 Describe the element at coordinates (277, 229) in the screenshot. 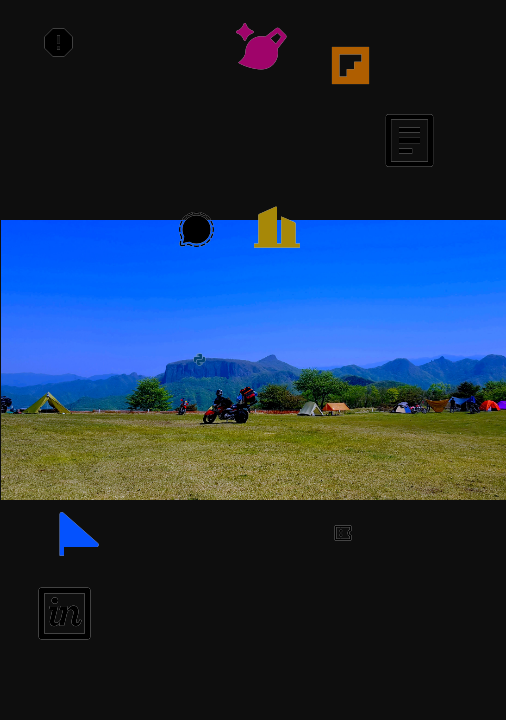

I see `view company or business profile` at that location.